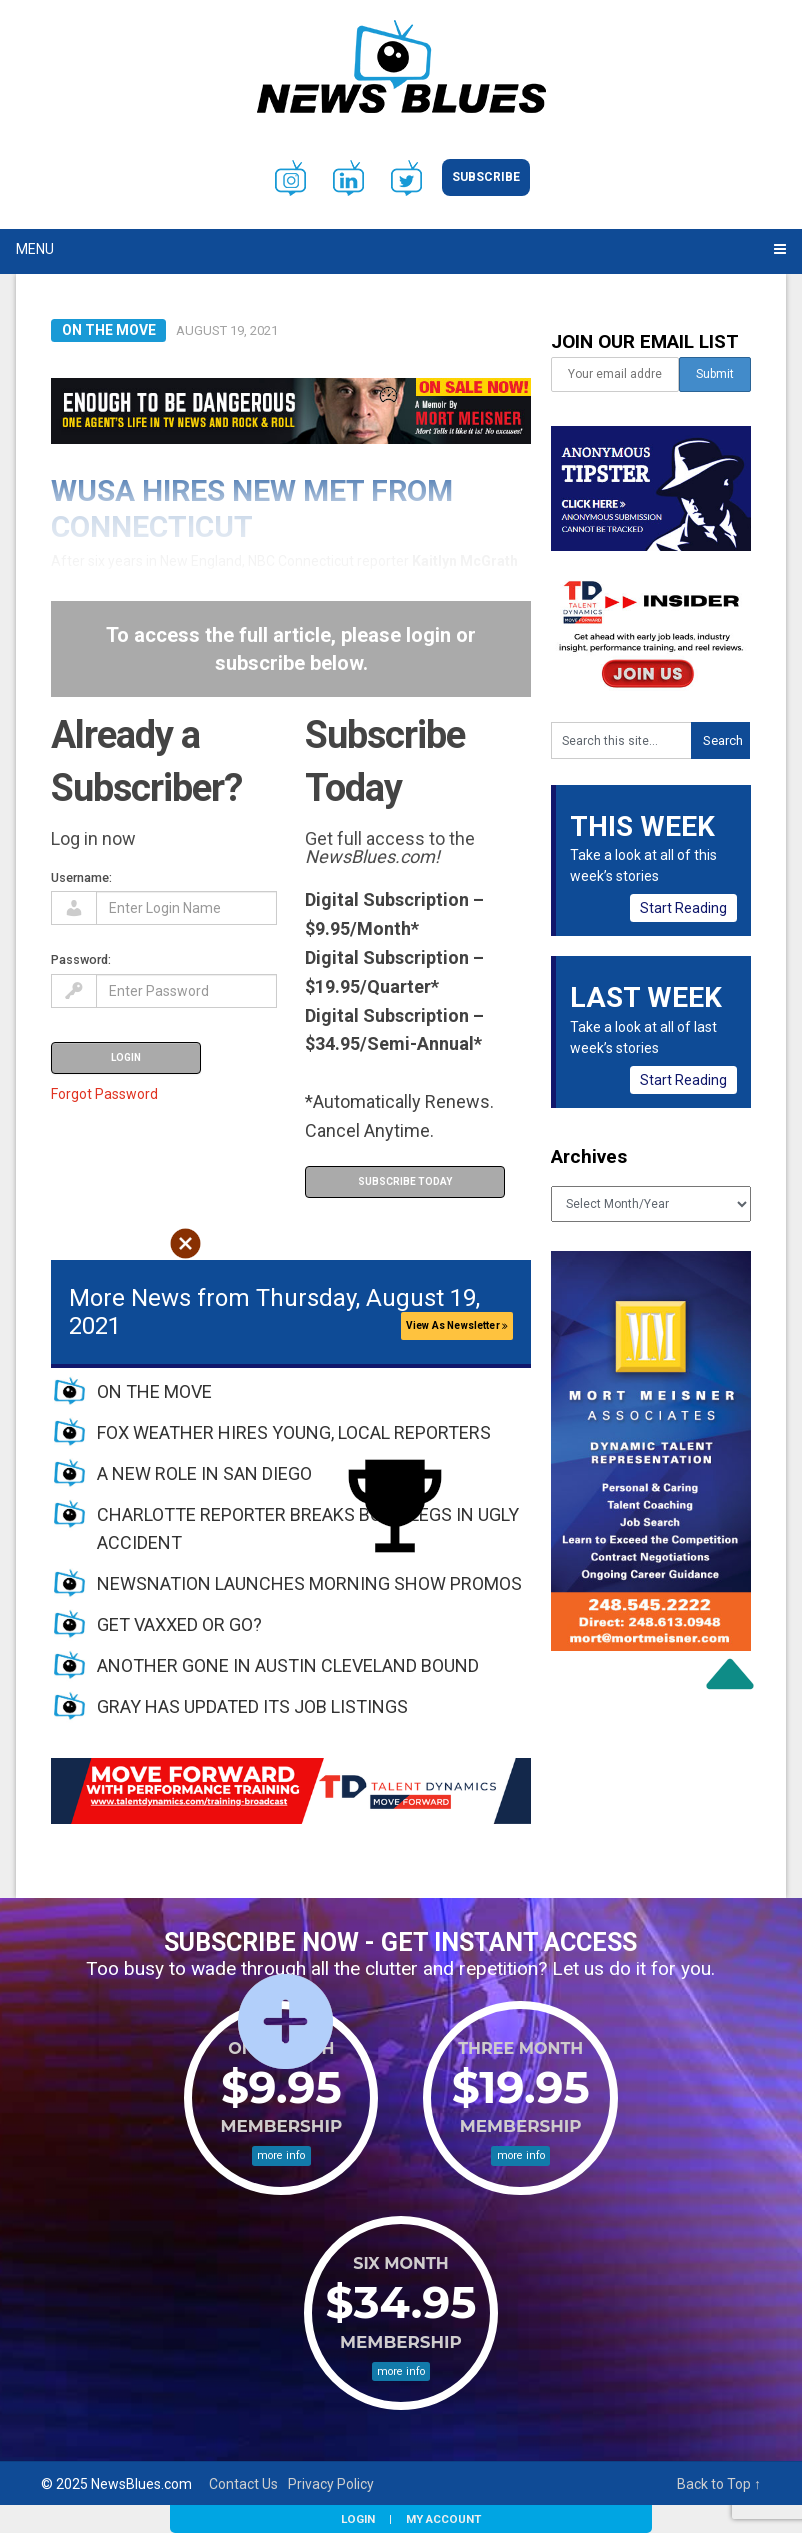 The width and height of the screenshot is (802, 2533). Describe the element at coordinates (185, 1243) in the screenshot. I see `close or dismiss a dialog` at that location.